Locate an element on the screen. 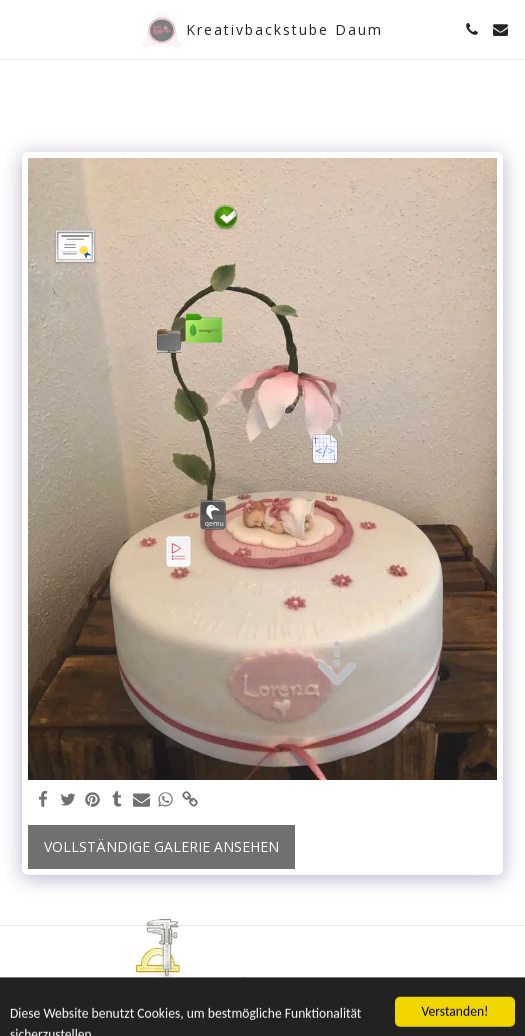  open downloads folder is located at coordinates (337, 663).